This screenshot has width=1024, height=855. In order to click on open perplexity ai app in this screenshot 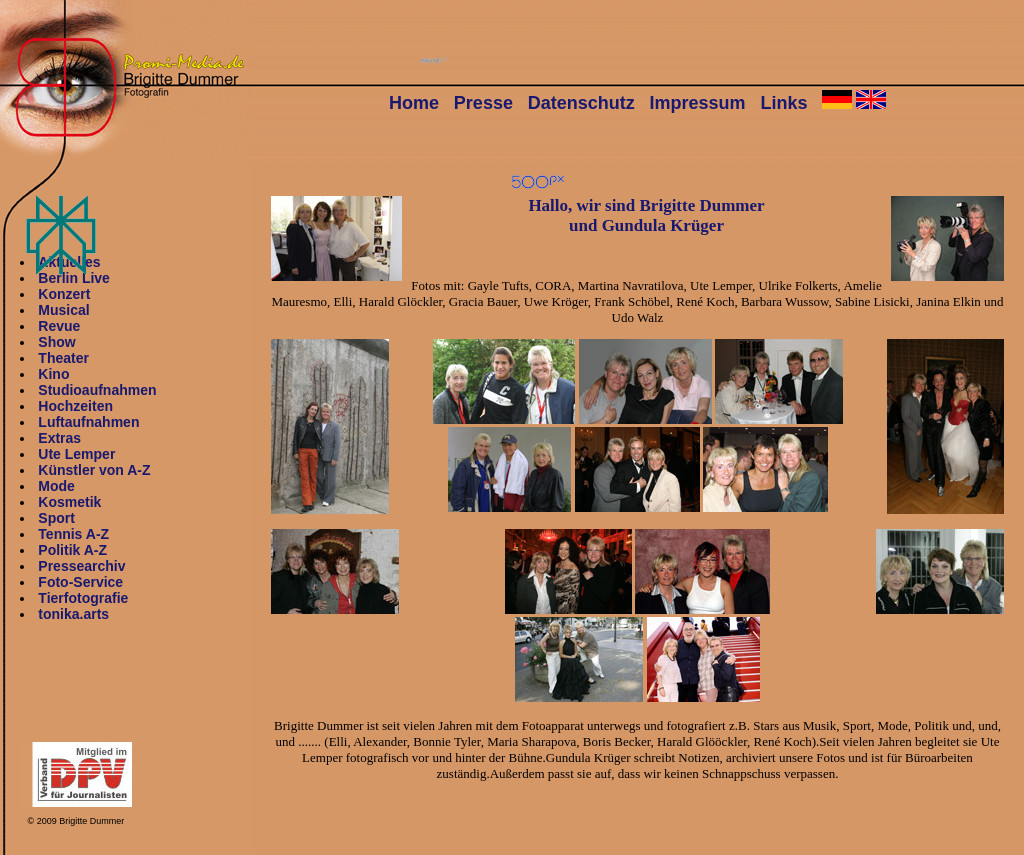, I will do `click(61, 235)`.